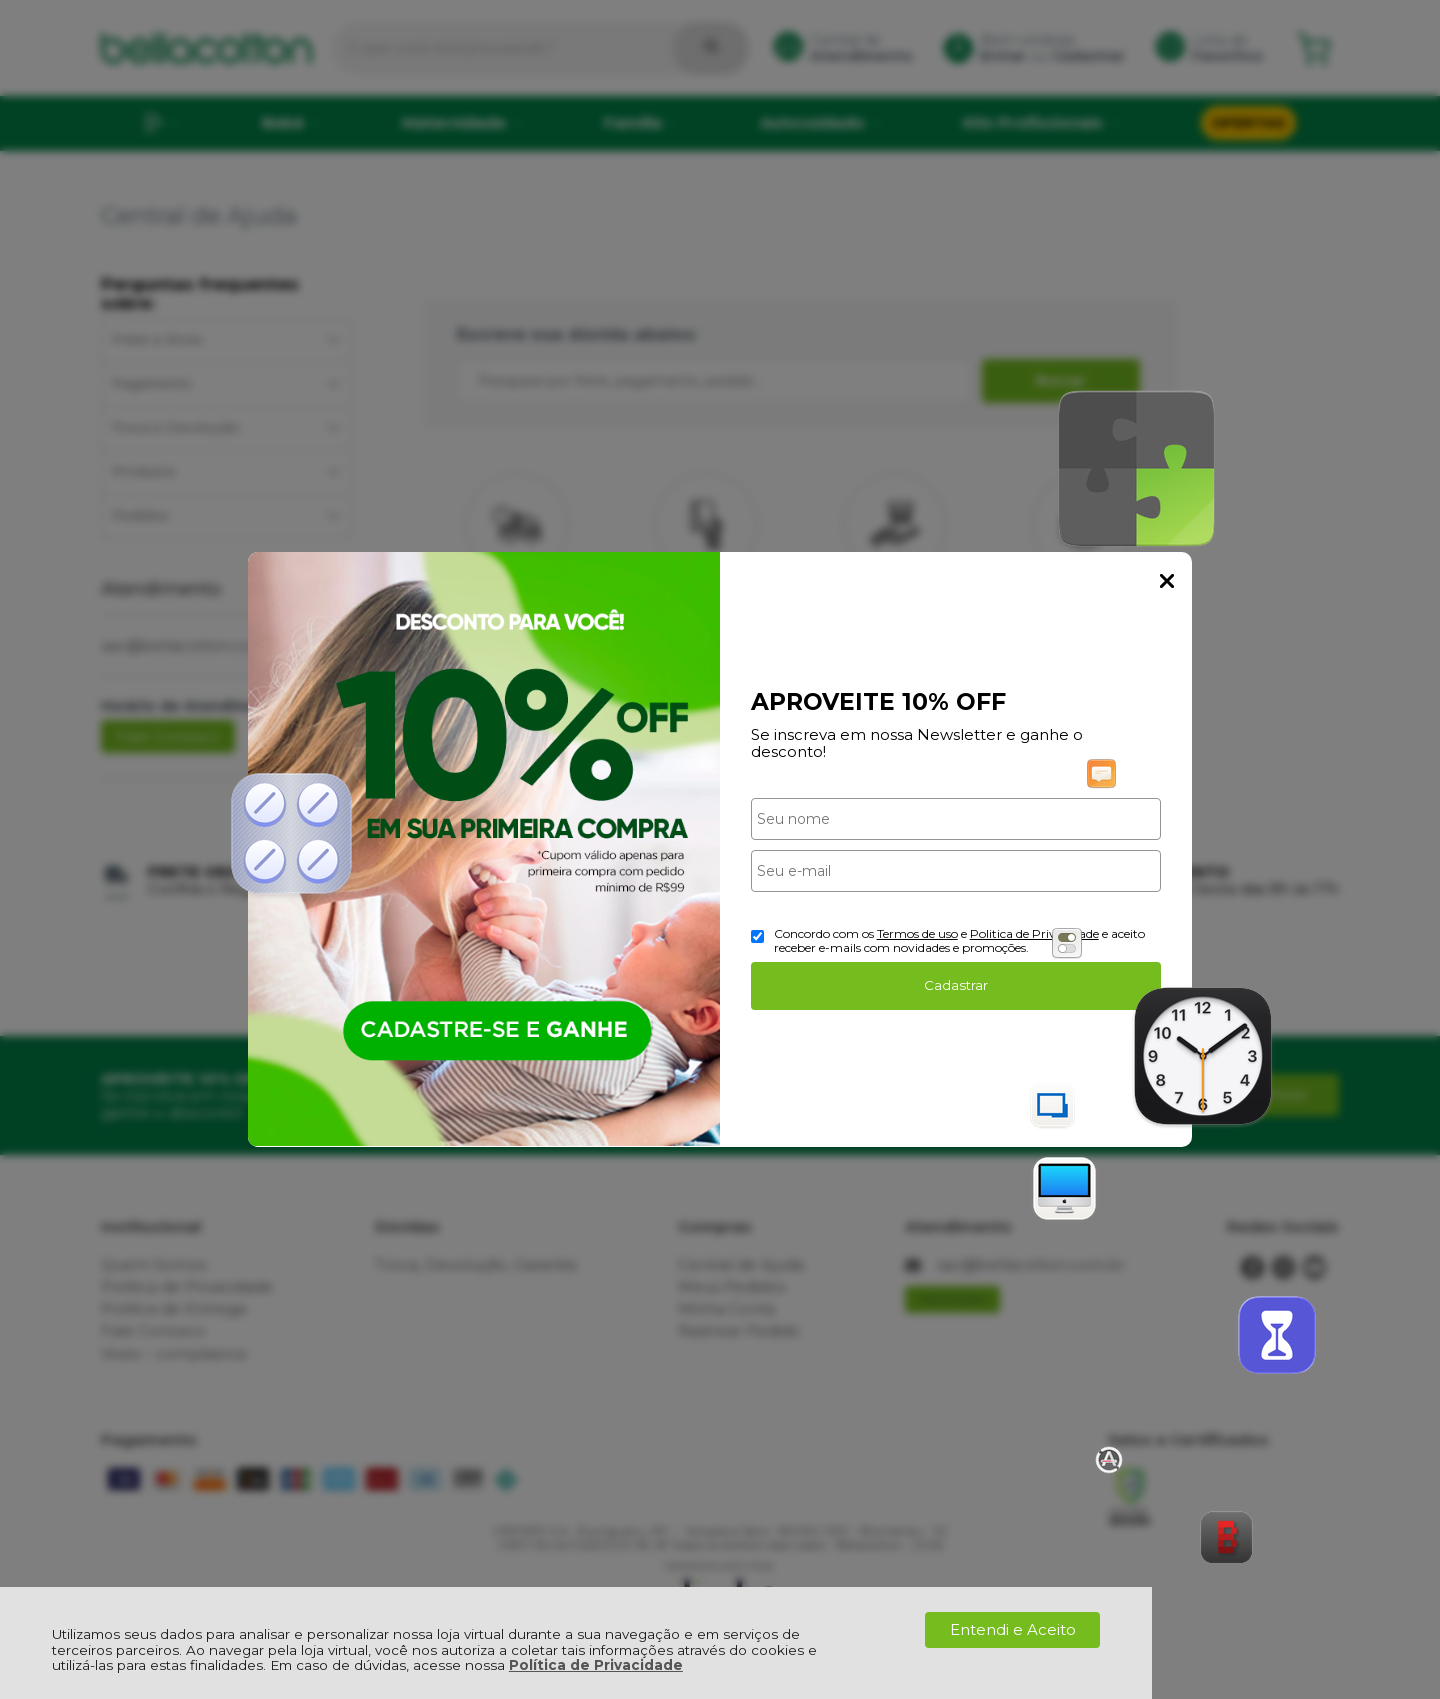  I want to click on open btop system resource monitor, so click(1226, 1537).